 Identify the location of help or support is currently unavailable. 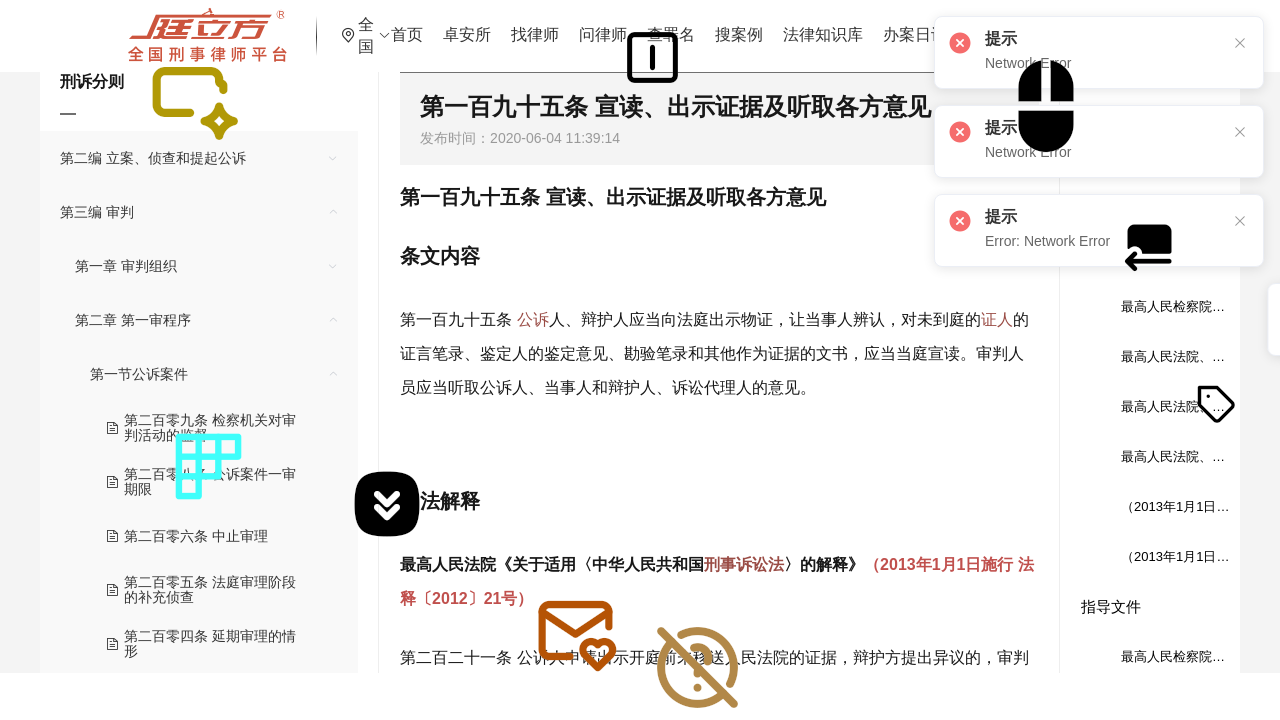
(697, 667).